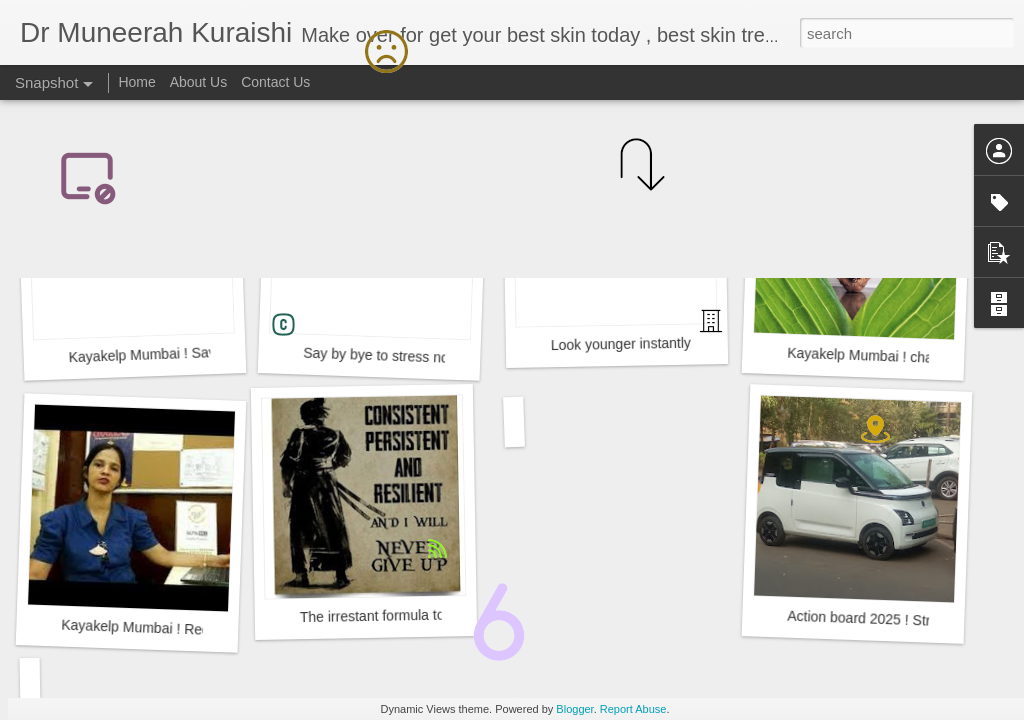 The height and width of the screenshot is (720, 1024). What do you see at coordinates (875, 429) in the screenshot?
I see `view location area or zone on map` at bounding box center [875, 429].